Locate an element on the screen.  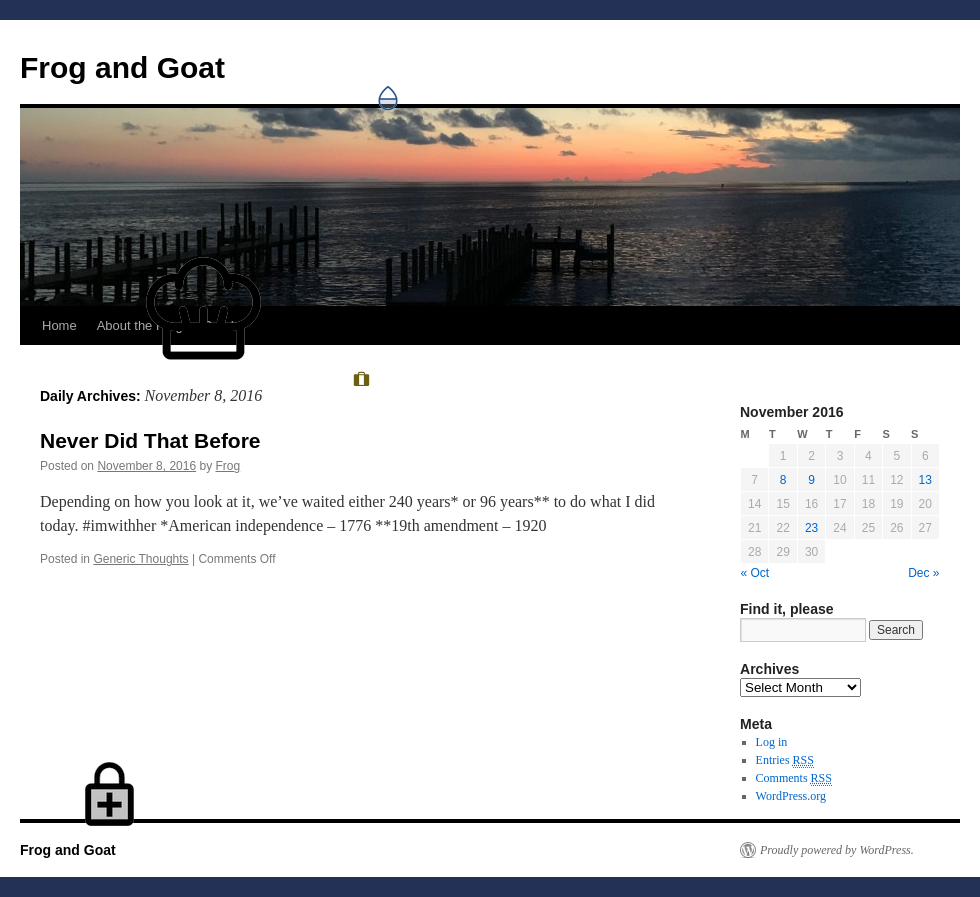
access travel or trip planning features is located at coordinates (361, 379).